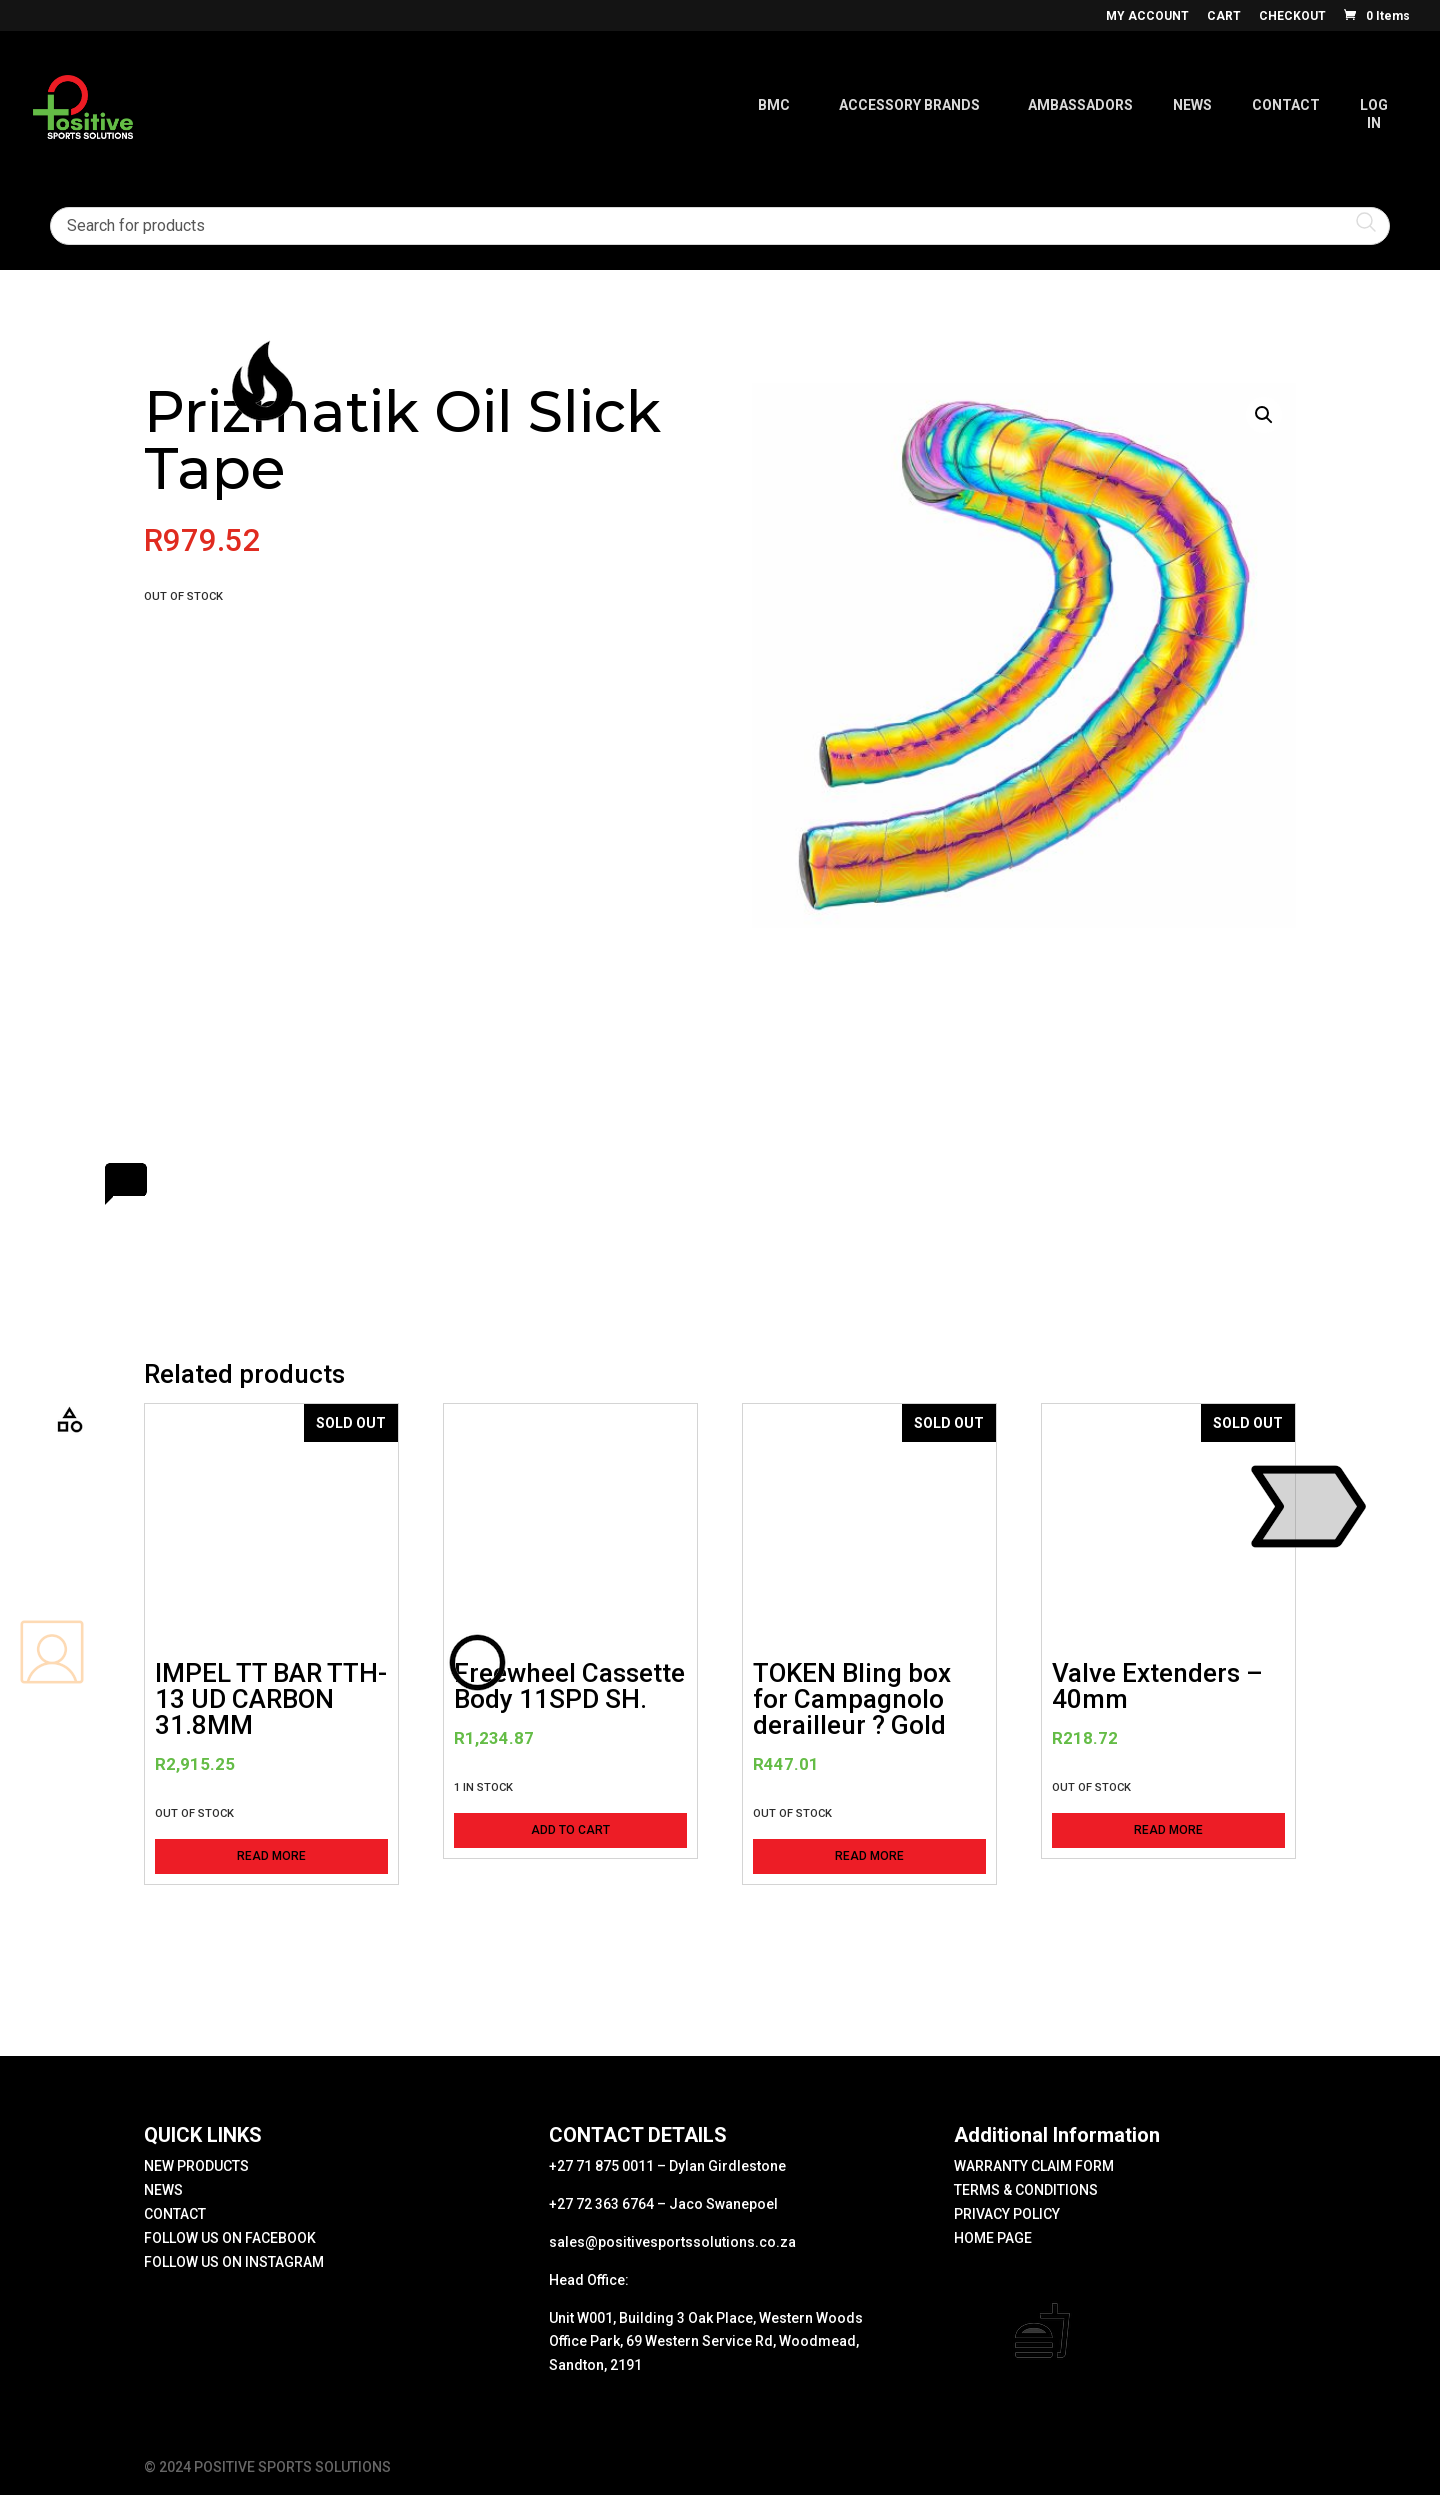  I want to click on apply a label or tag to an item, so click(1304, 1506).